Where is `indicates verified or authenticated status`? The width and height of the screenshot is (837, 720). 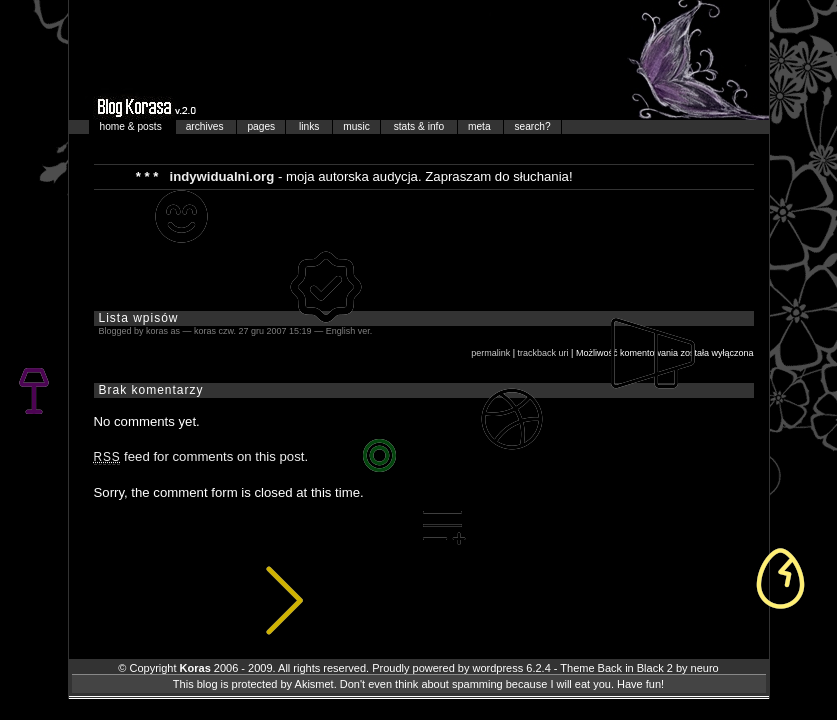 indicates verified or authenticated status is located at coordinates (326, 287).